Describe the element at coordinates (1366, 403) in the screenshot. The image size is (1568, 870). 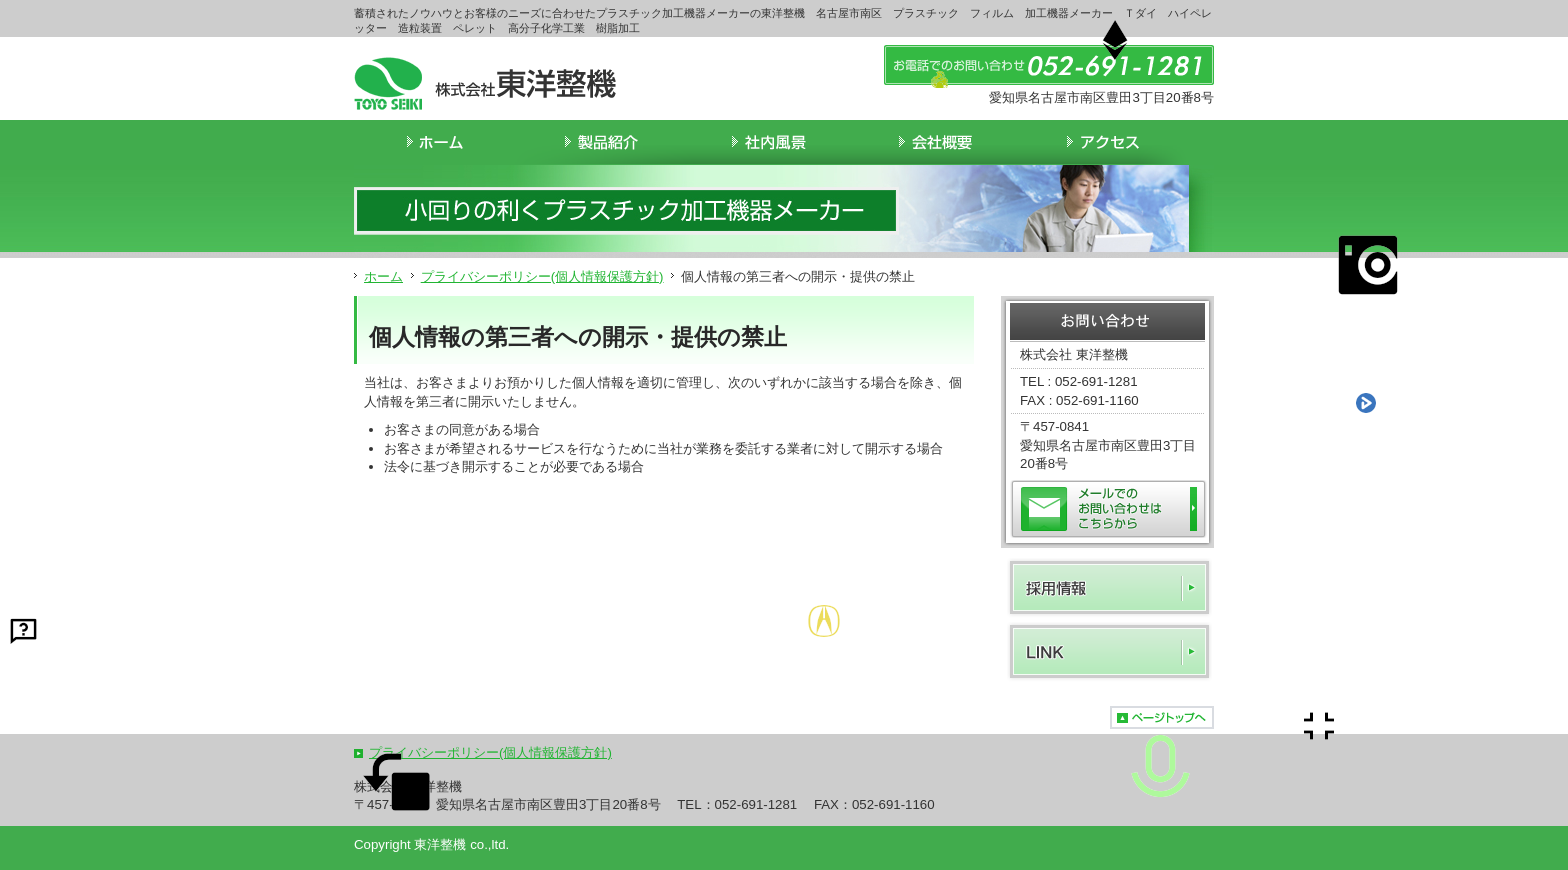
I see `open GoCD continuous delivery dashboard` at that location.